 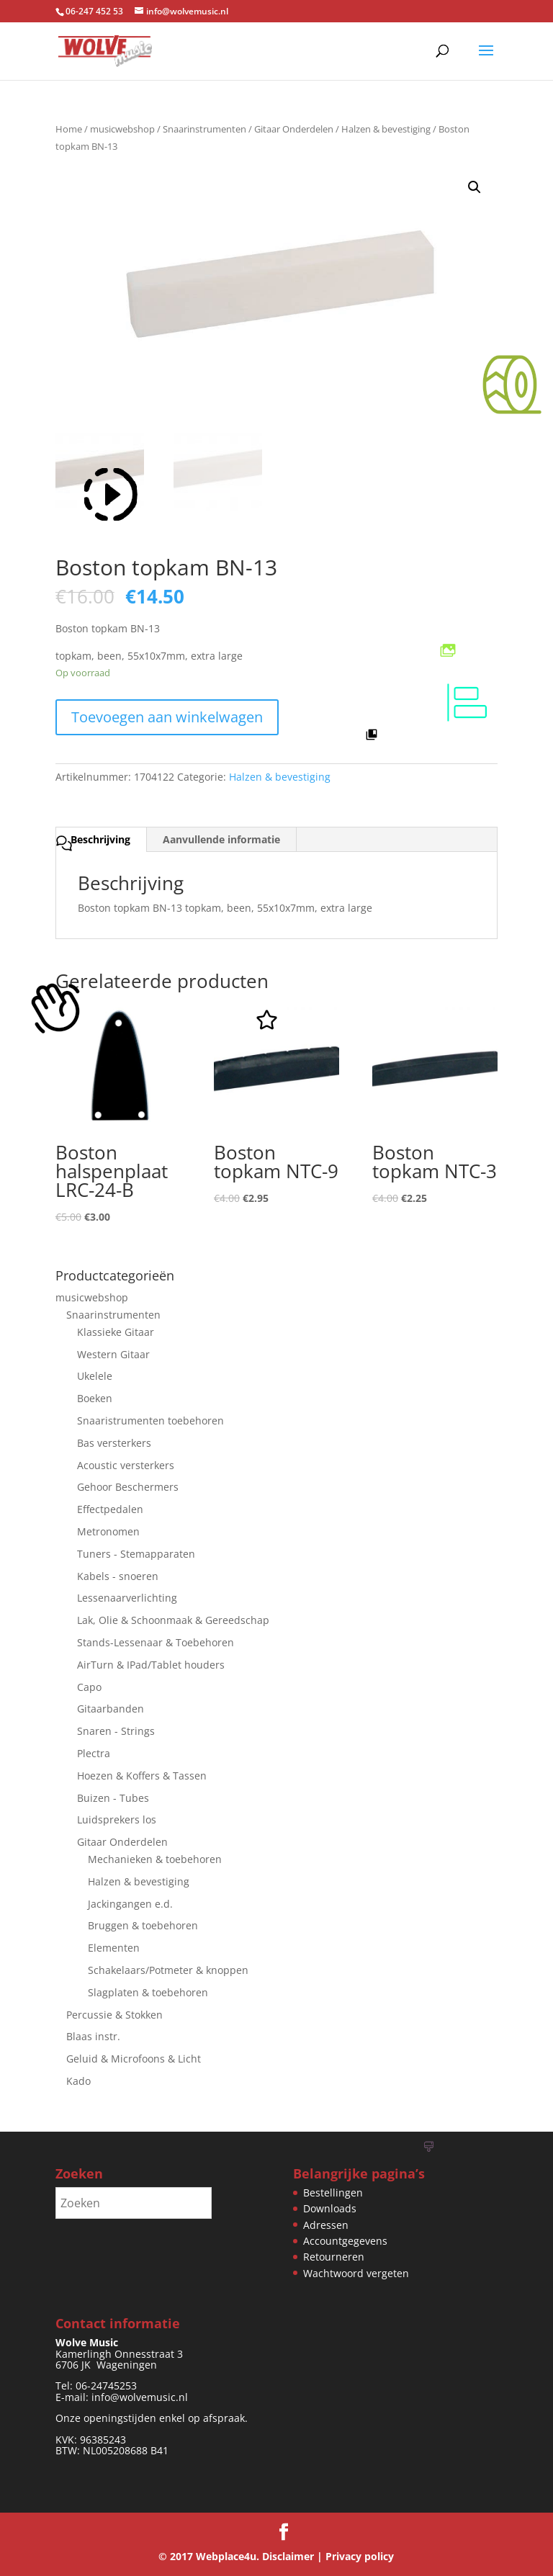 I want to click on align text to the left margin, so click(x=466, y=702).